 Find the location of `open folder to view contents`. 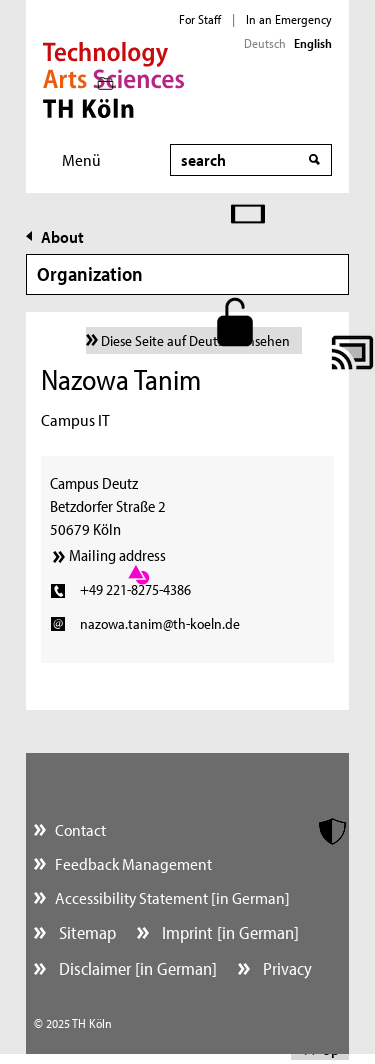

open folder to view contents is located at coordinates (105, 83).